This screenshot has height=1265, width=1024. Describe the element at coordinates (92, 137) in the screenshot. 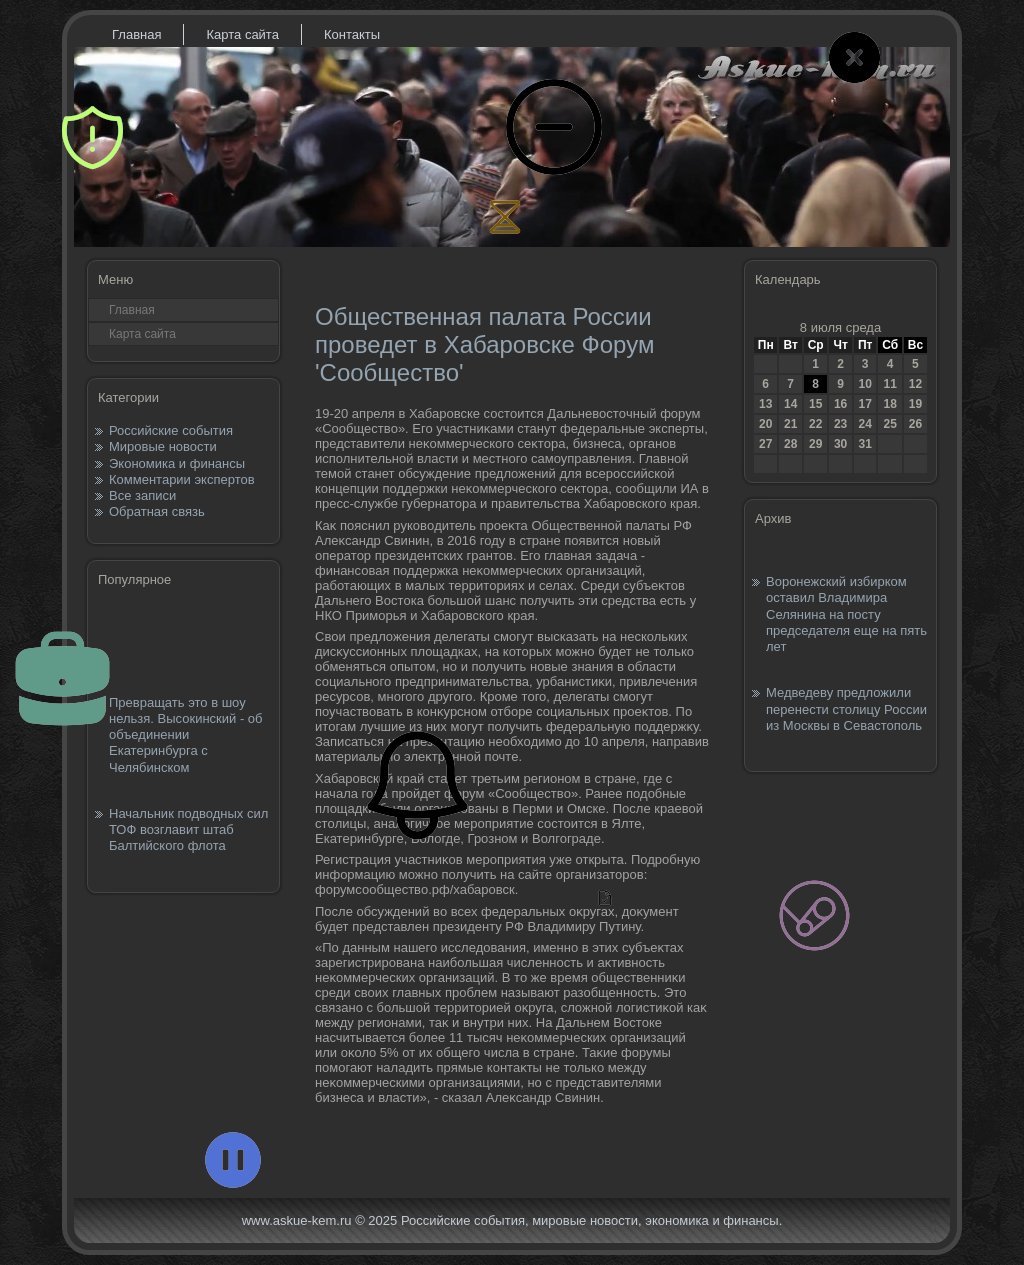

I see `security warning or alert detected` at that location.